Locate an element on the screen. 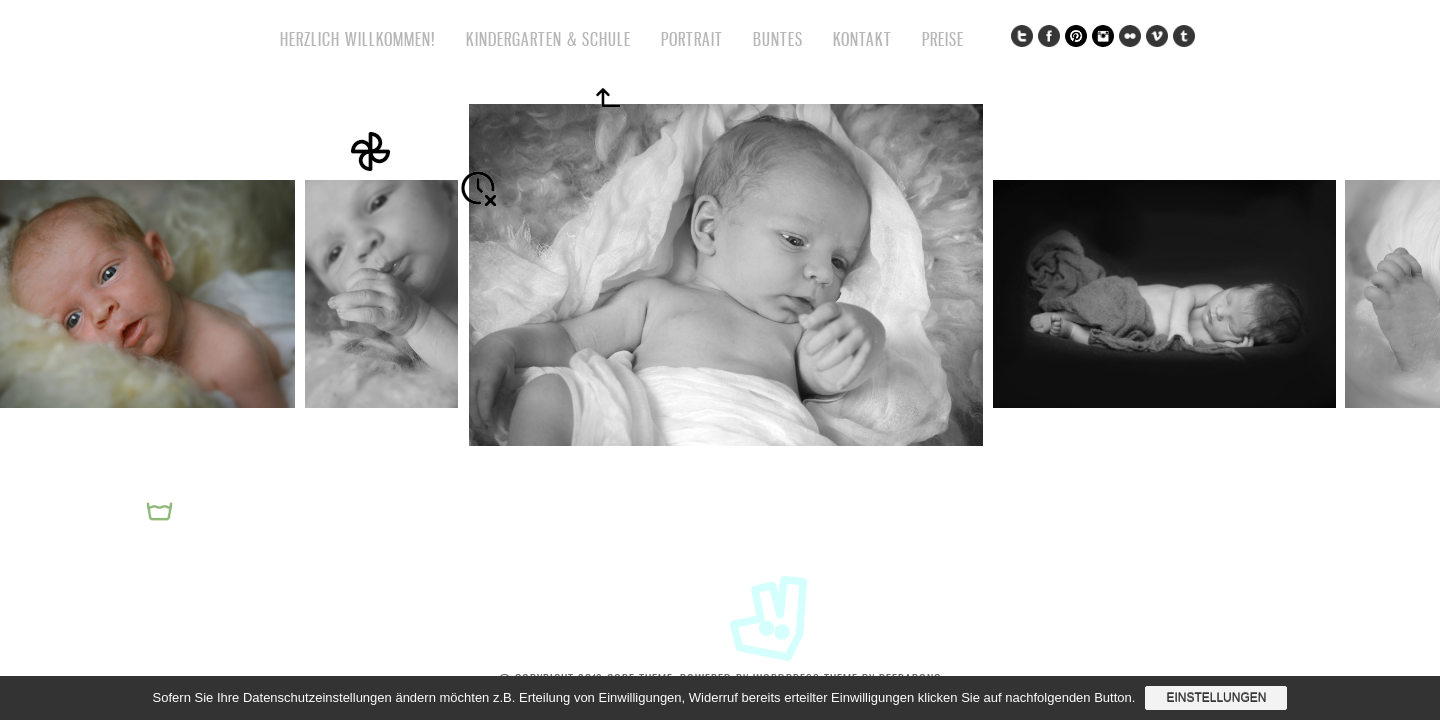  cancel a scheduled event or timer is located at coordinates (478, 188).